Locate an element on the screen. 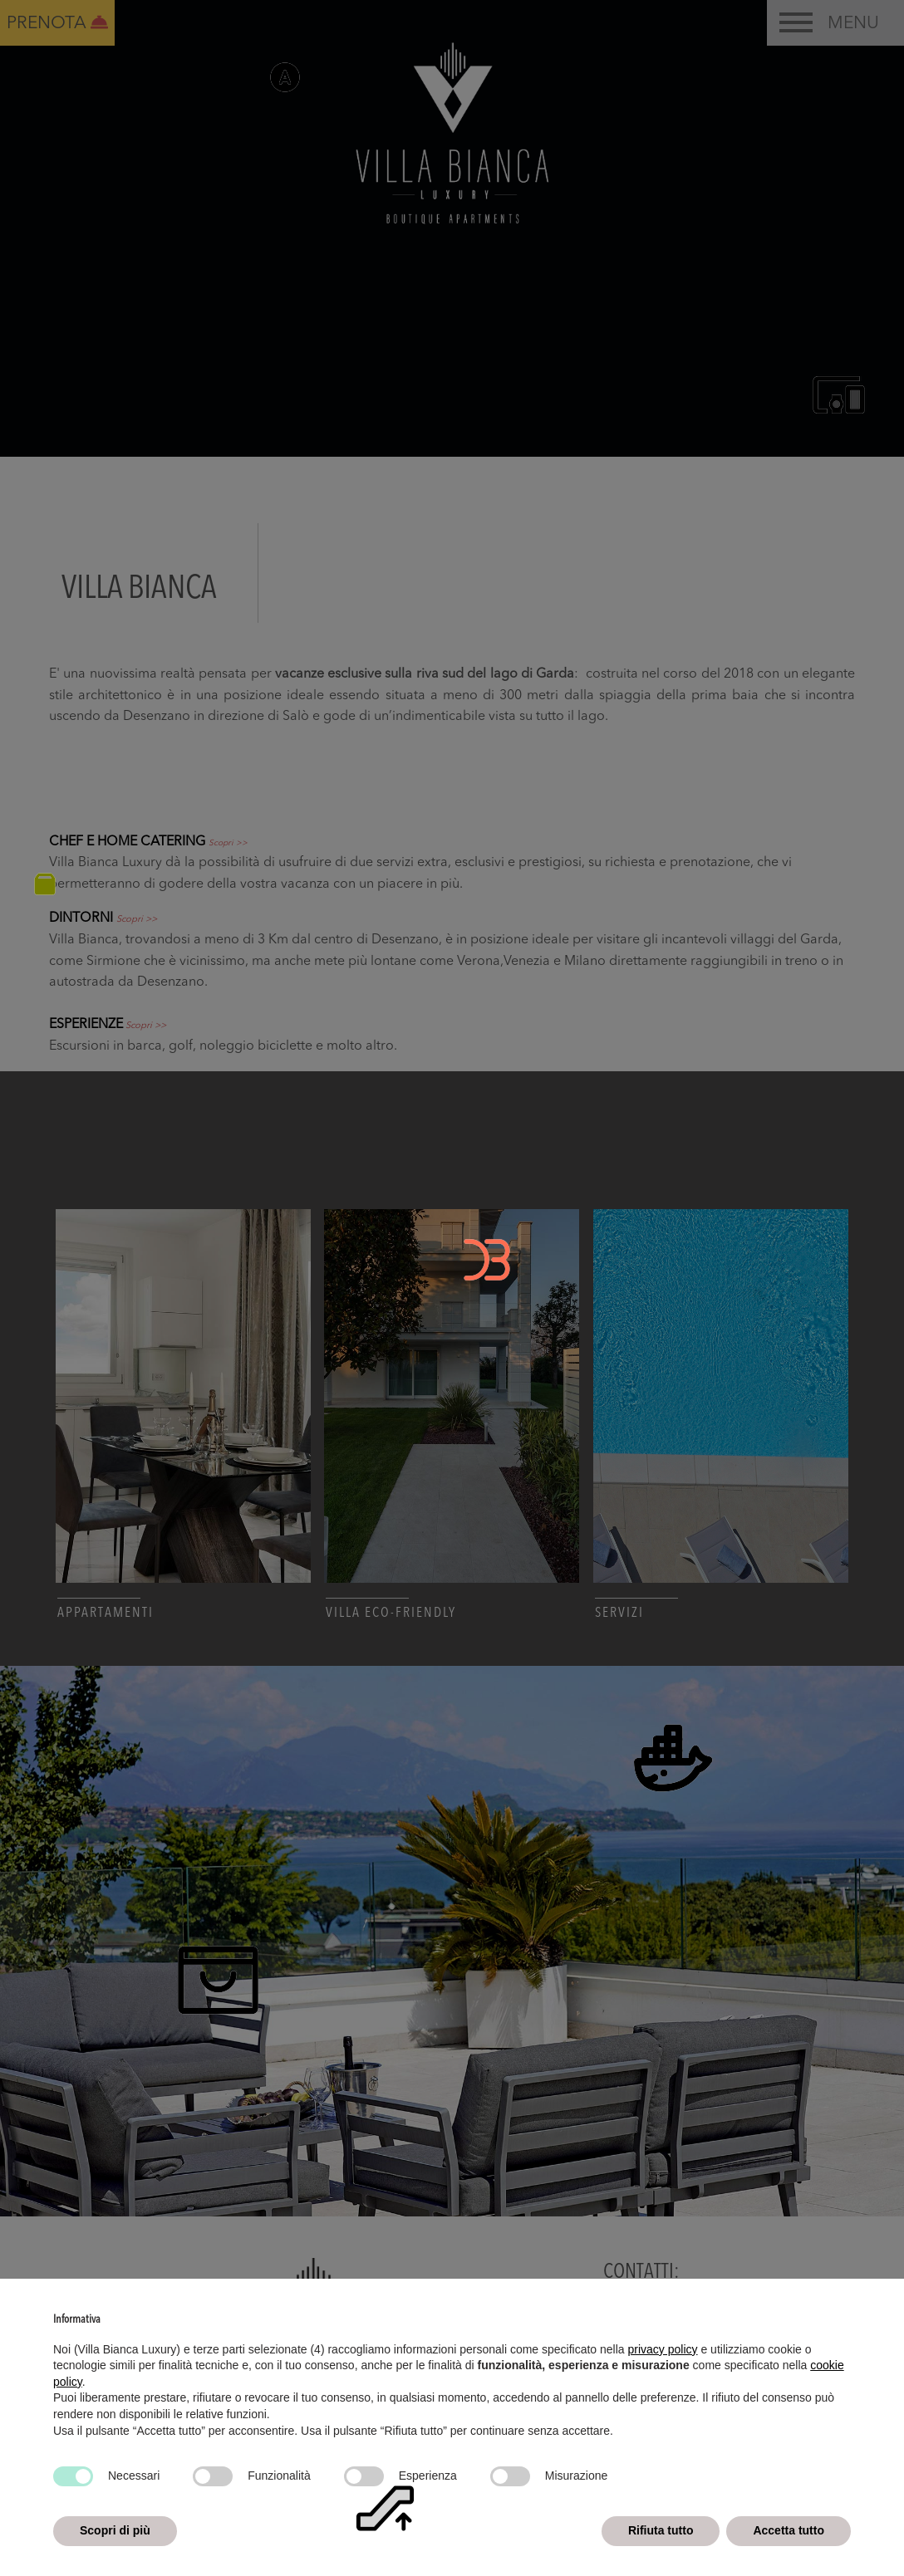  xbox controller A button indicator is located at coordinates (285, 77).